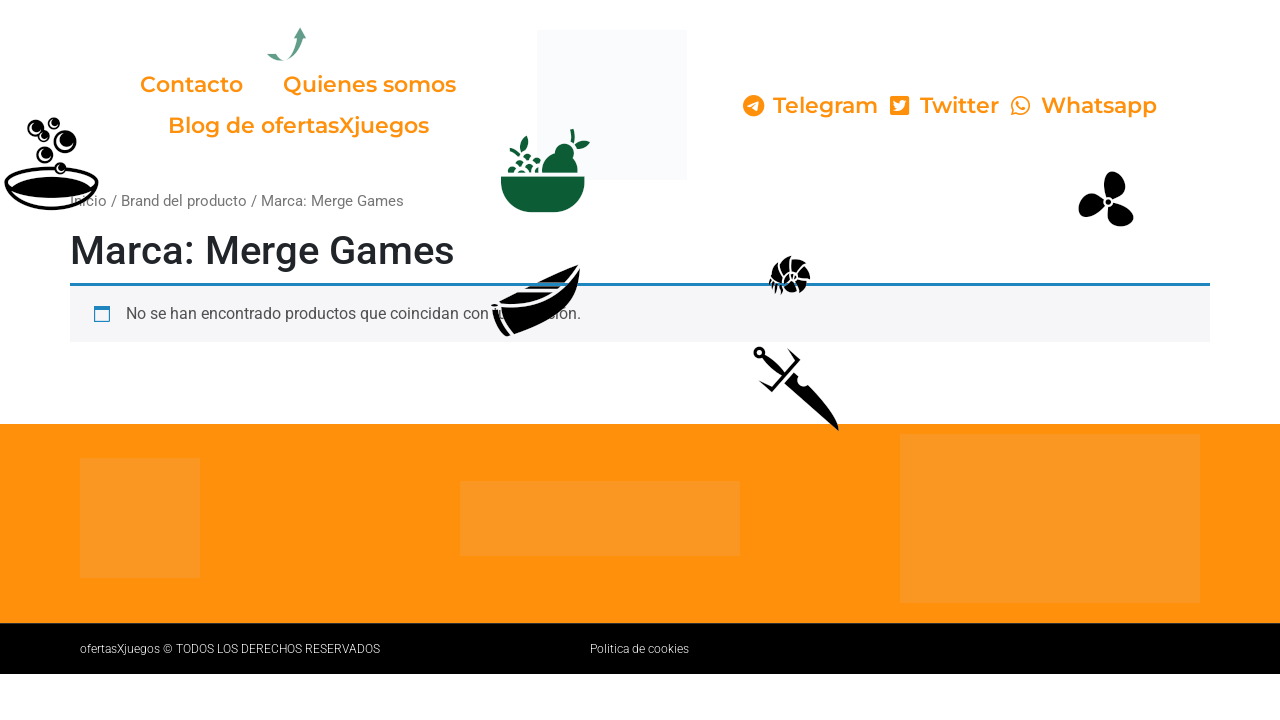 The width and height of the screenshot is (1280, 720). What do you see at coordinates (535, 300) in the screenshot?
I see `access canoe or kayak rental options` at bounding box center [535, 300].